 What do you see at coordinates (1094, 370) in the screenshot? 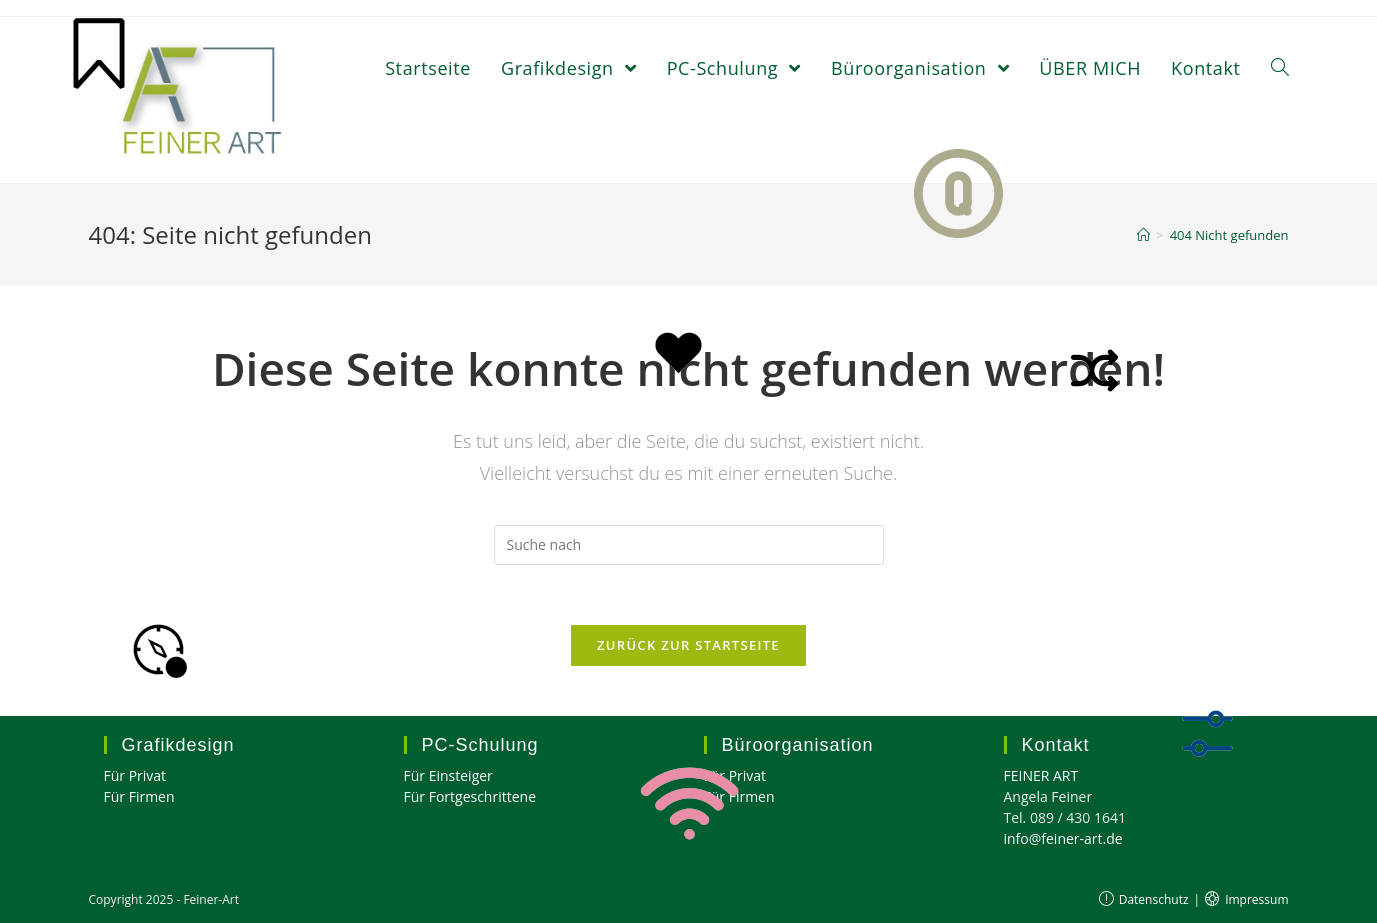
I see `shuffle playlist or queue` at bounding box center [1094, 370].